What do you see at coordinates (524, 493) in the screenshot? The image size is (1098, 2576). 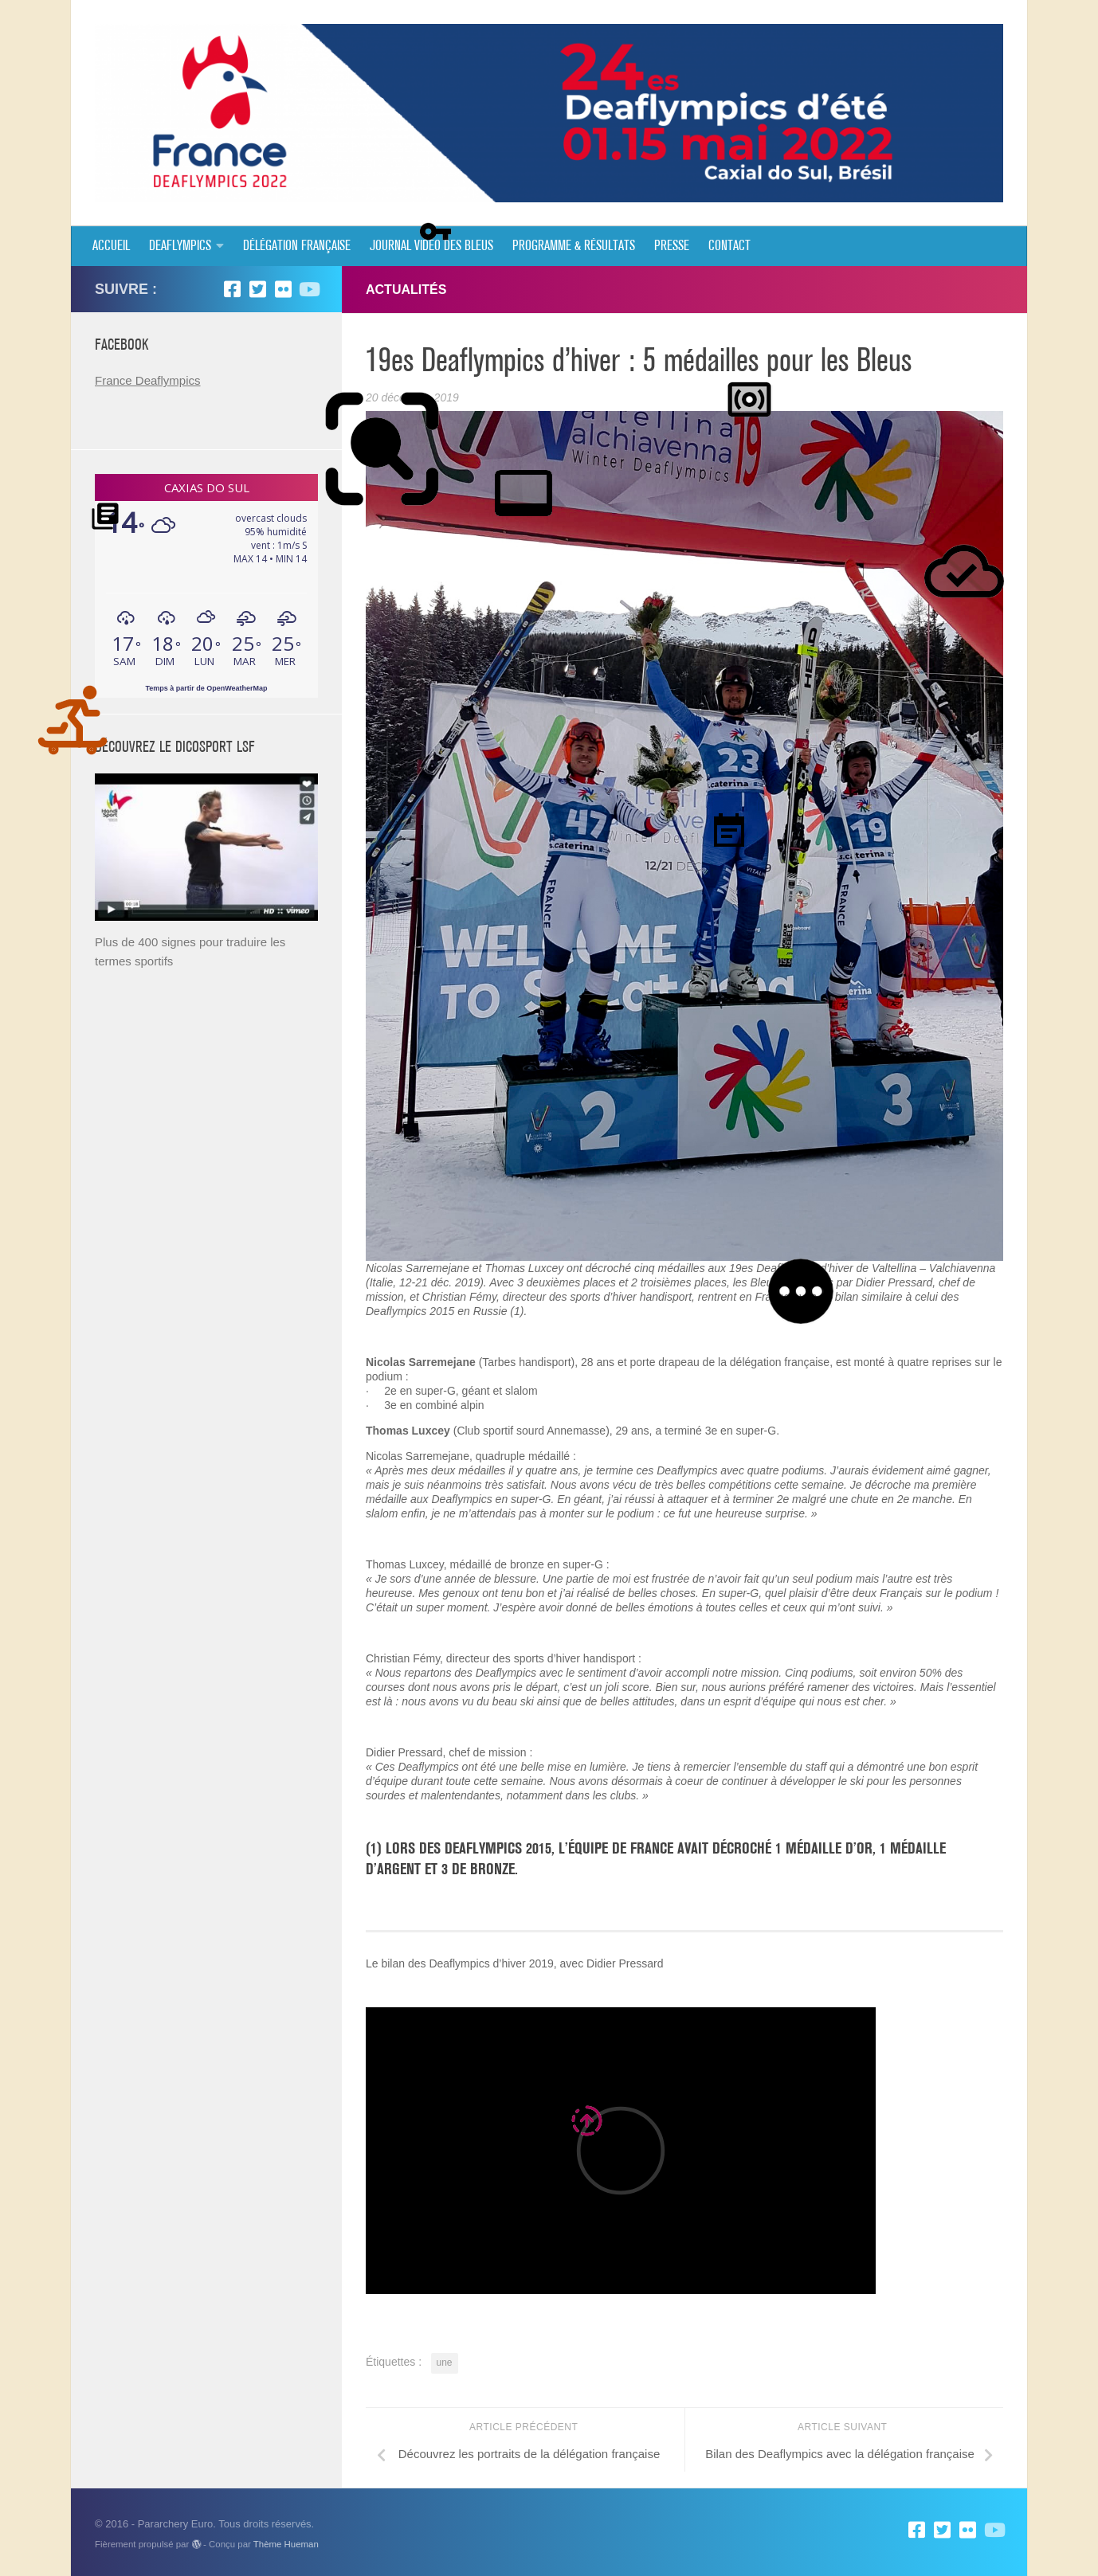 I see `video player with caption or label area` at bounding box center [524, 493].